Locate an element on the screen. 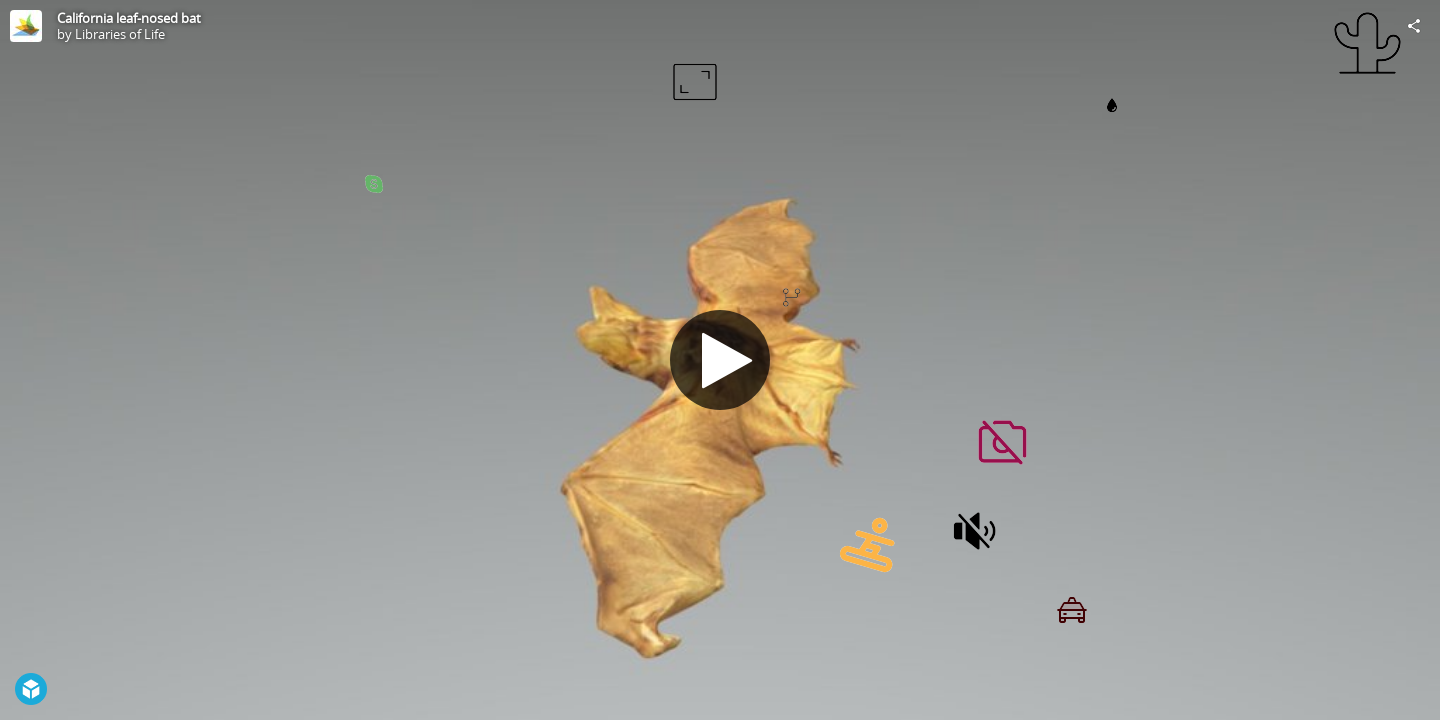  access snowboarding or winter sports content is located at coordinates (870, 545).